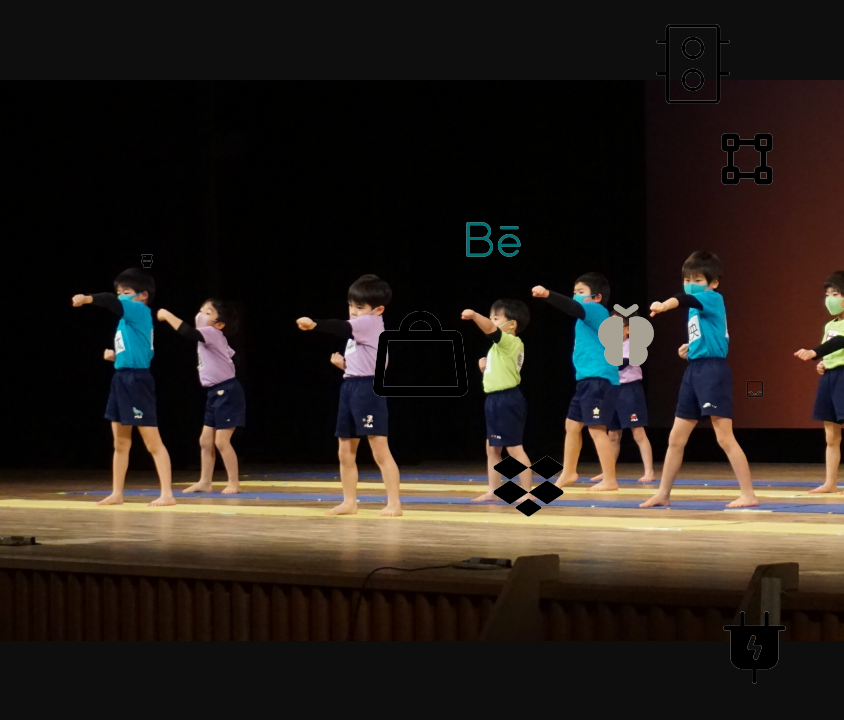 The width and height of the screenshot is (844, 720). I want to click on indicates restroom or bathroom location, so click(147, 261).